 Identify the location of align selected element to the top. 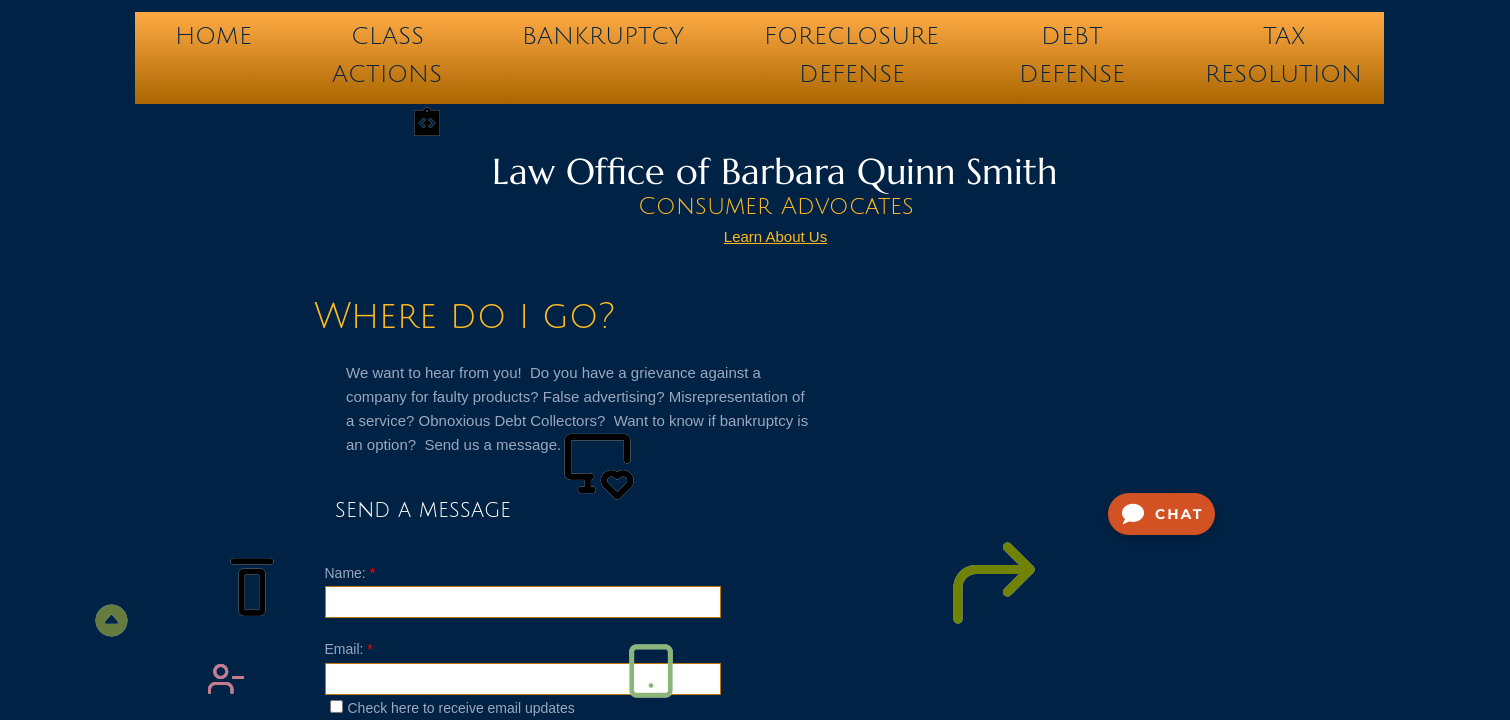
(252, 586).